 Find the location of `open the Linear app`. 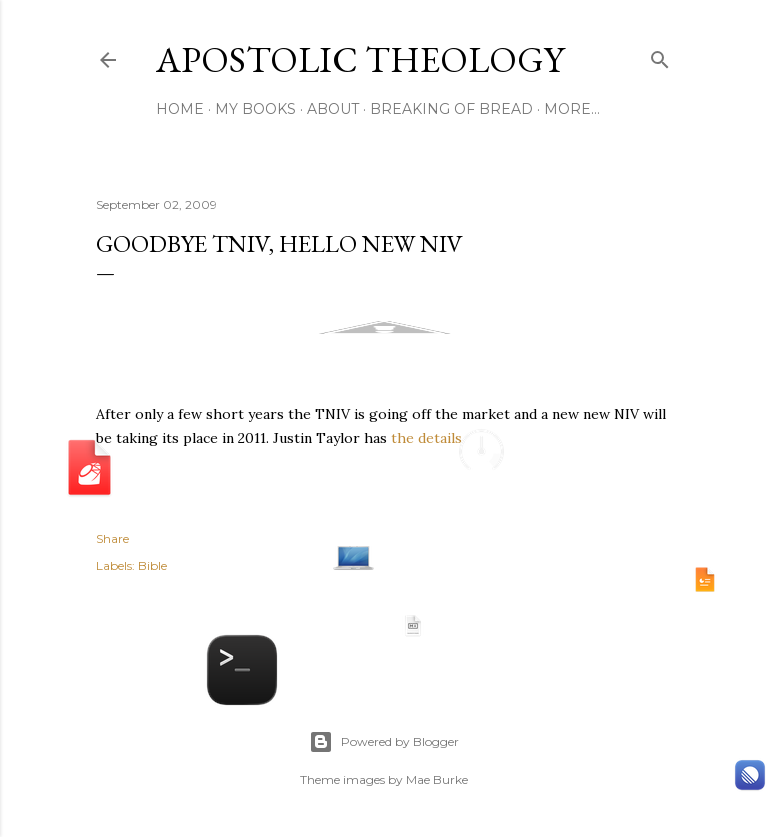

open the Linear app is located at coordinates (750, 775).